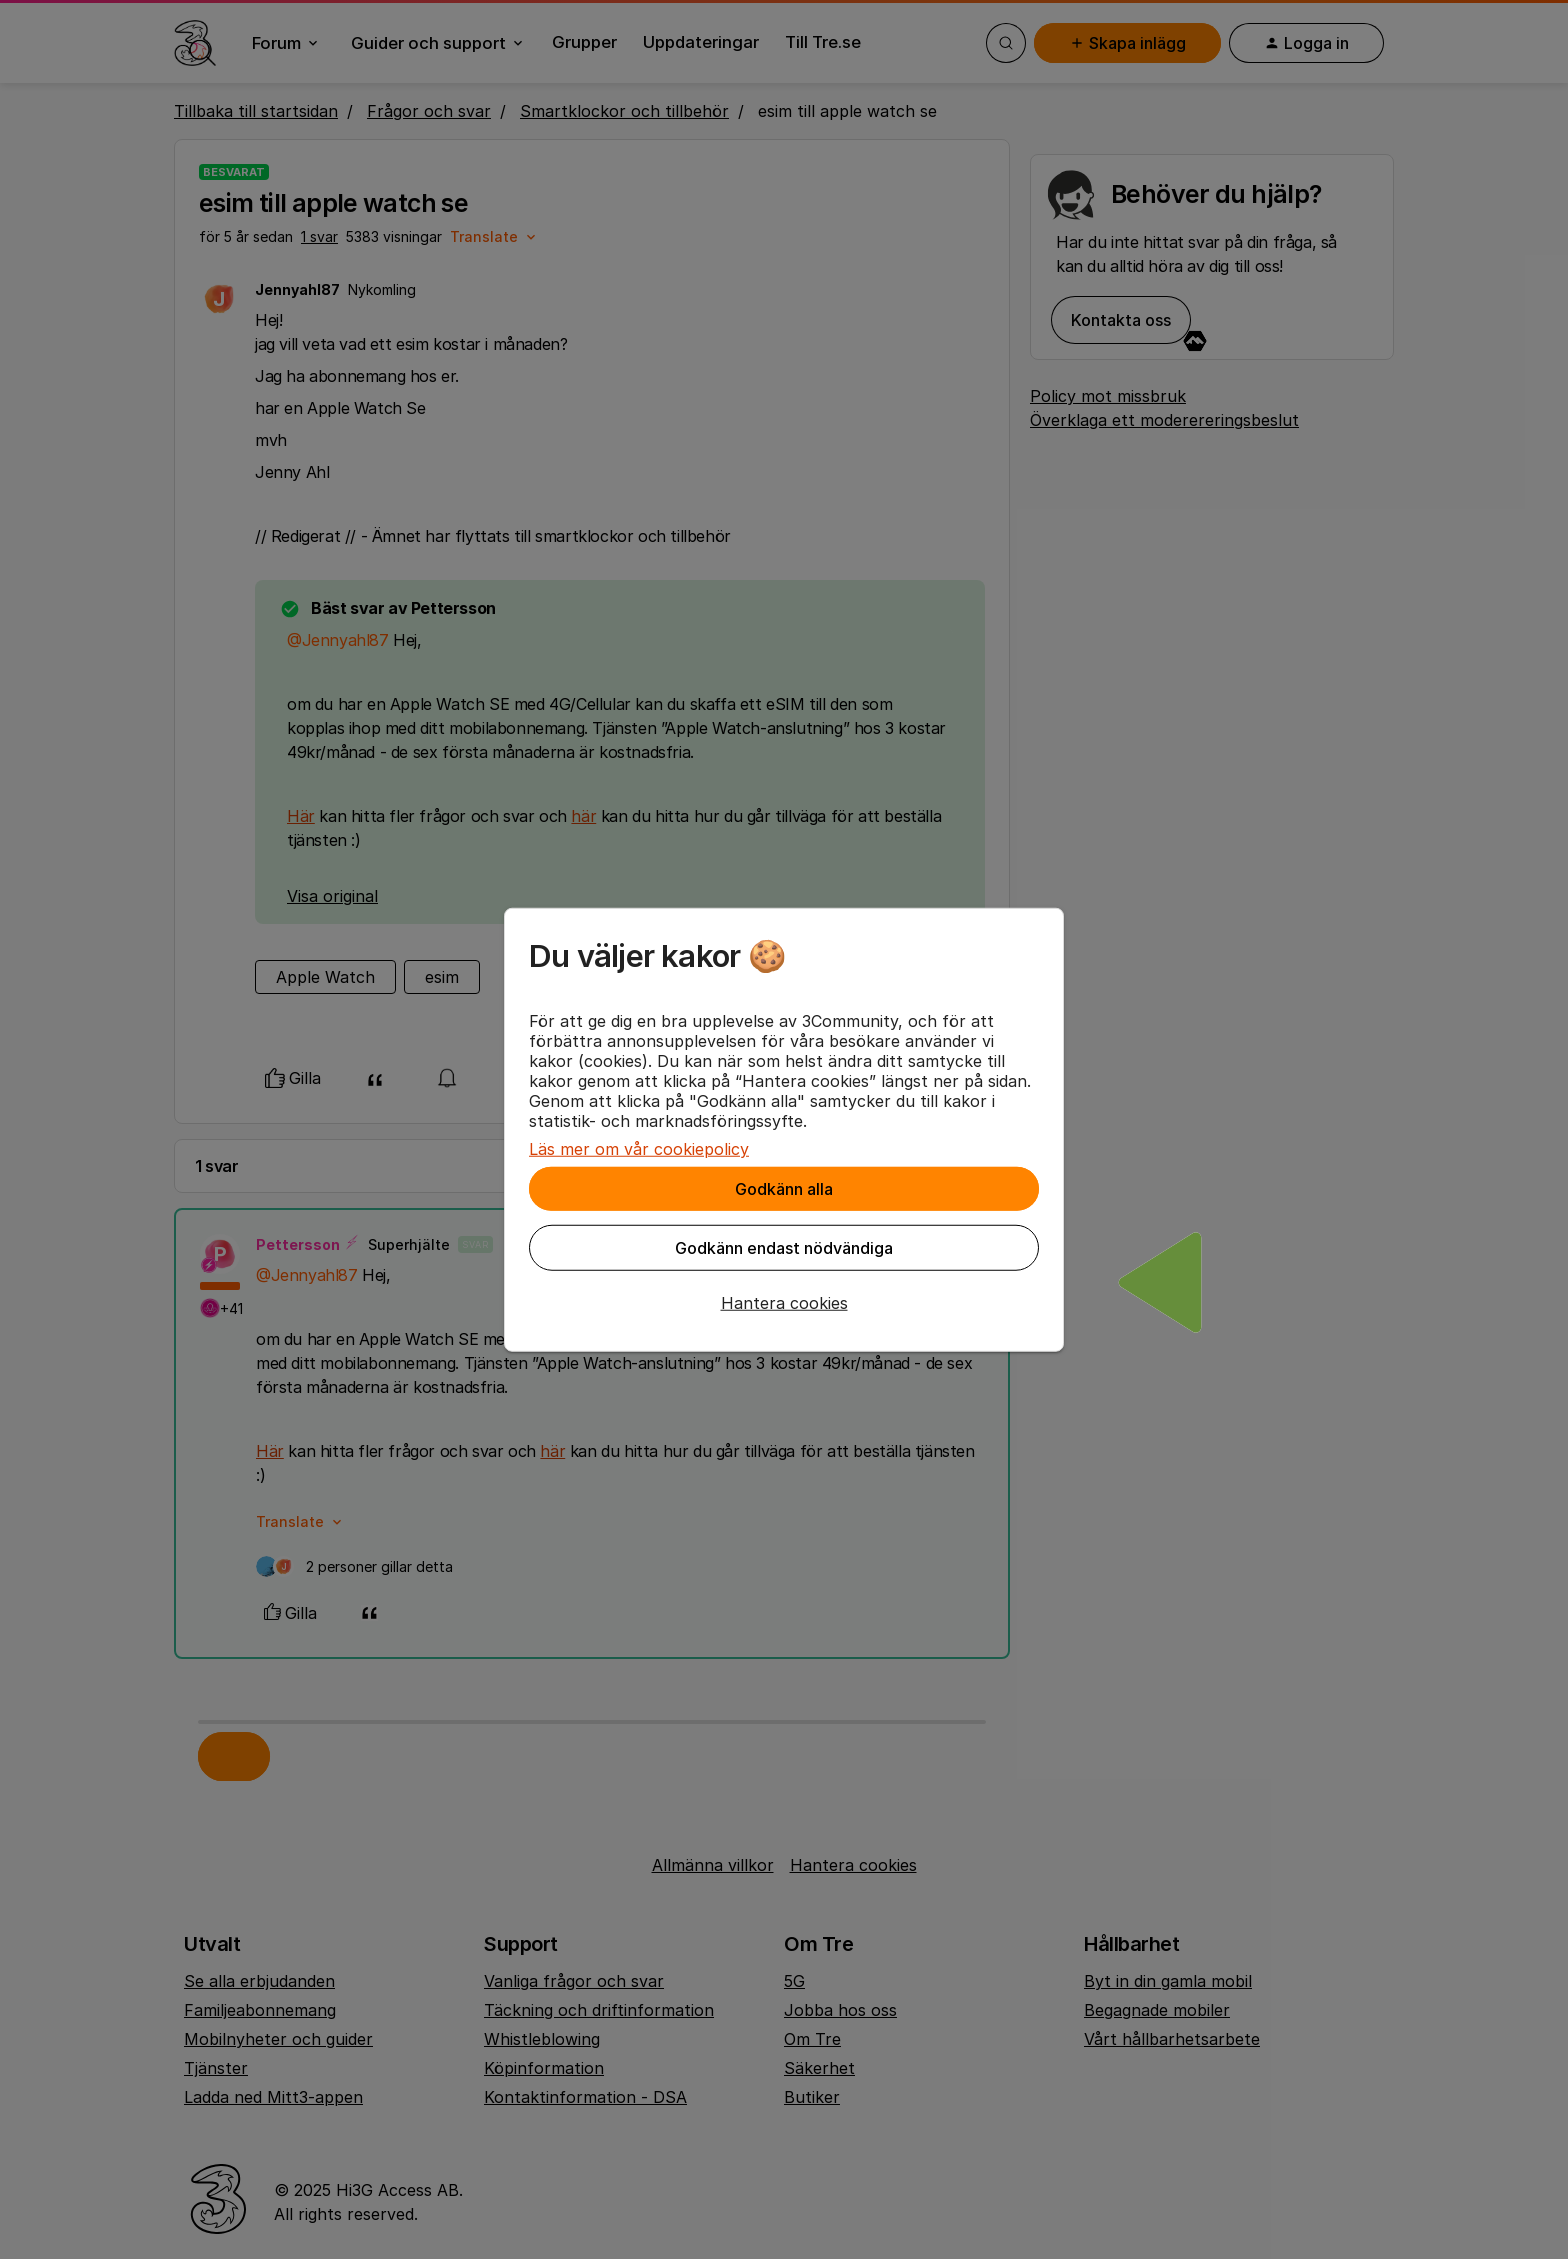 The image size is (1568, 2259). Describe the element at coordinates (1195, 341) in the screenshot. I see `Alpine Linux operating system logo` at that location.